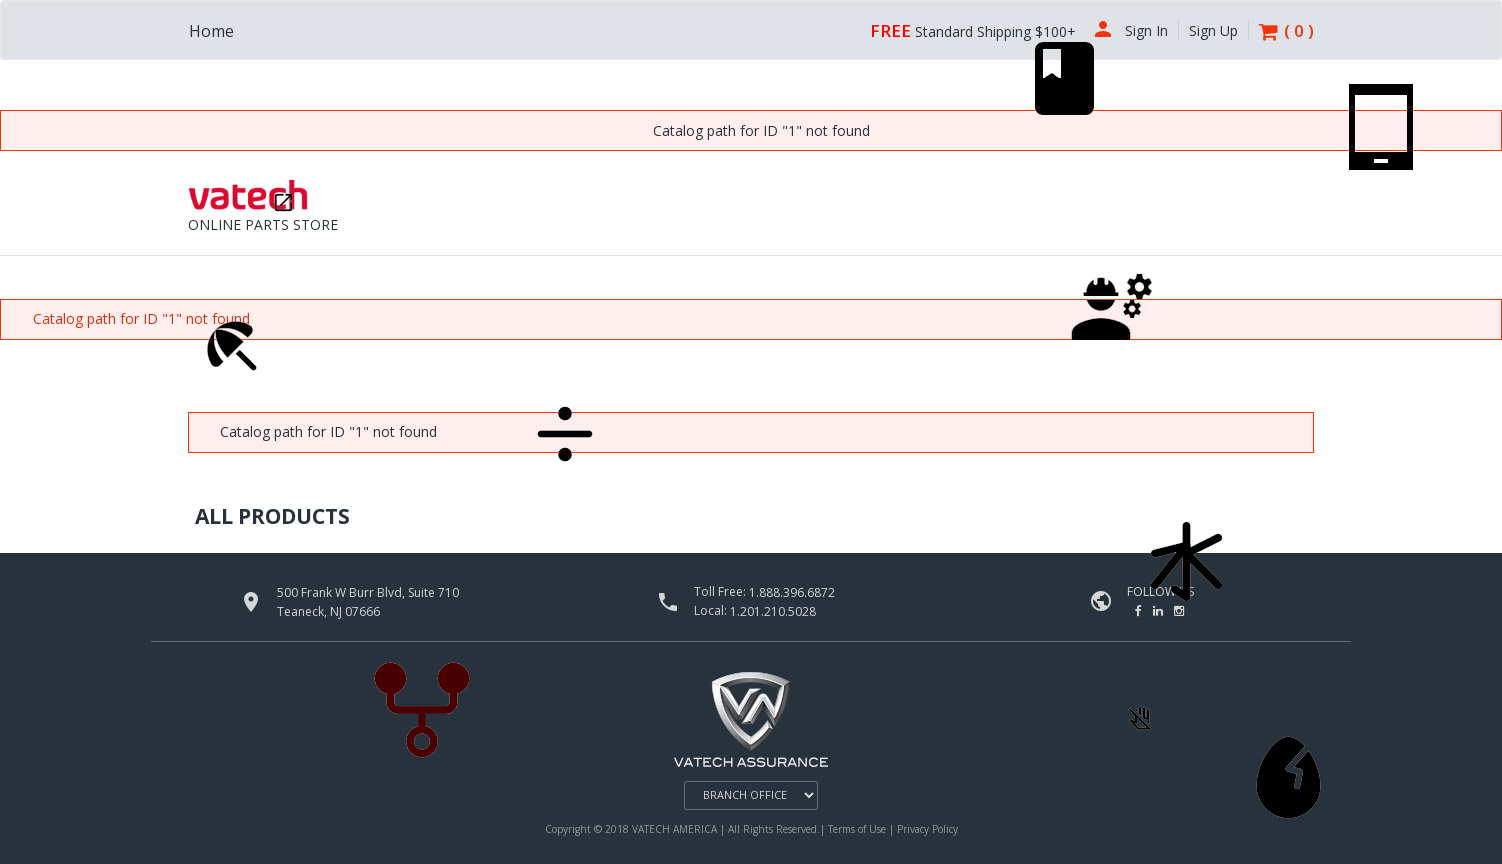 The image size is (1502, 864). What do you see at coordinates (283, 202) in the screenshot?
I see `open link in a new window or tab` at bounding box center [283, 202].